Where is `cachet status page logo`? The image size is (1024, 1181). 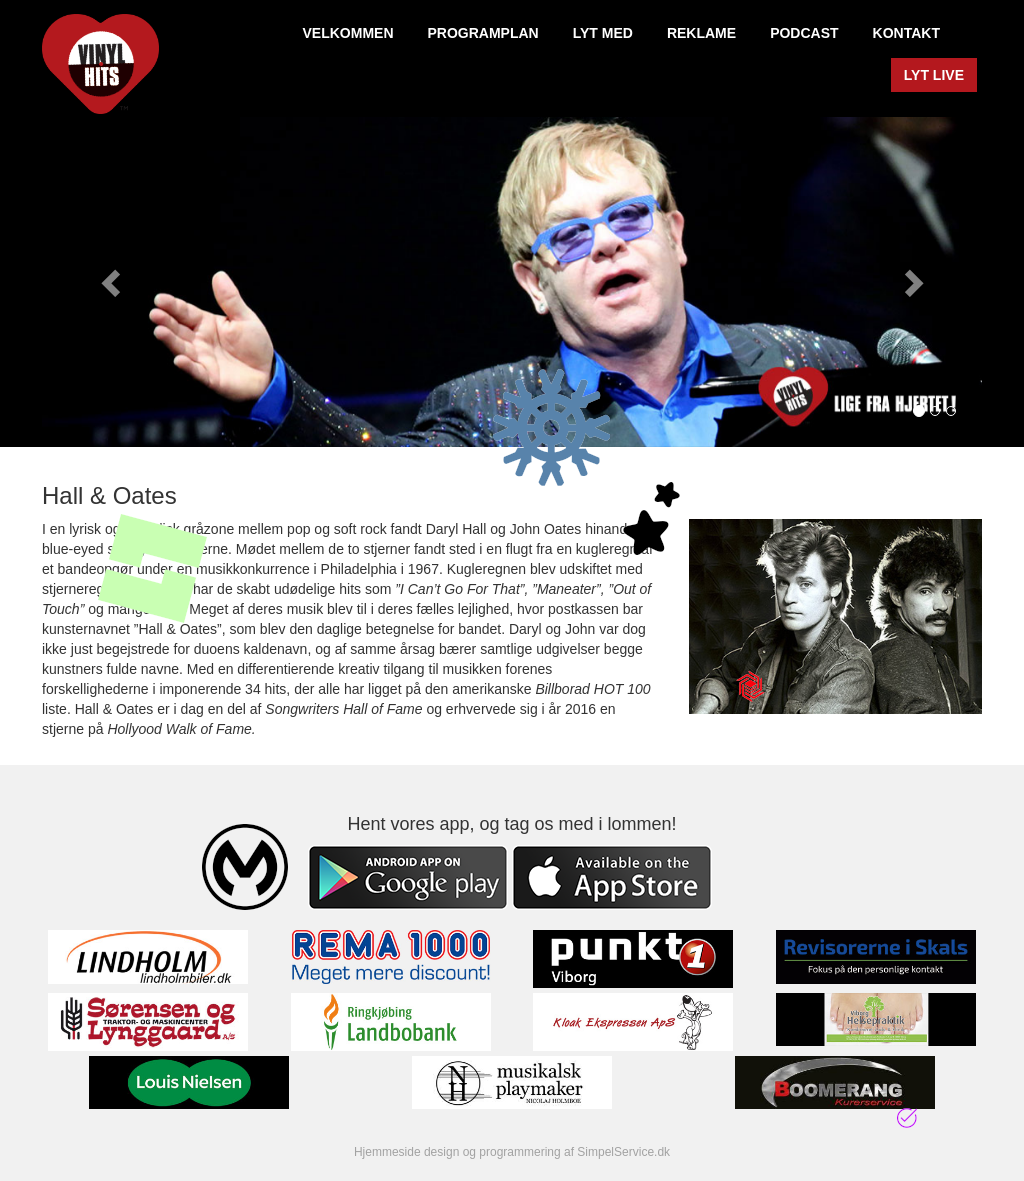 cachet status page logo is located at coordinates (907, 1118).